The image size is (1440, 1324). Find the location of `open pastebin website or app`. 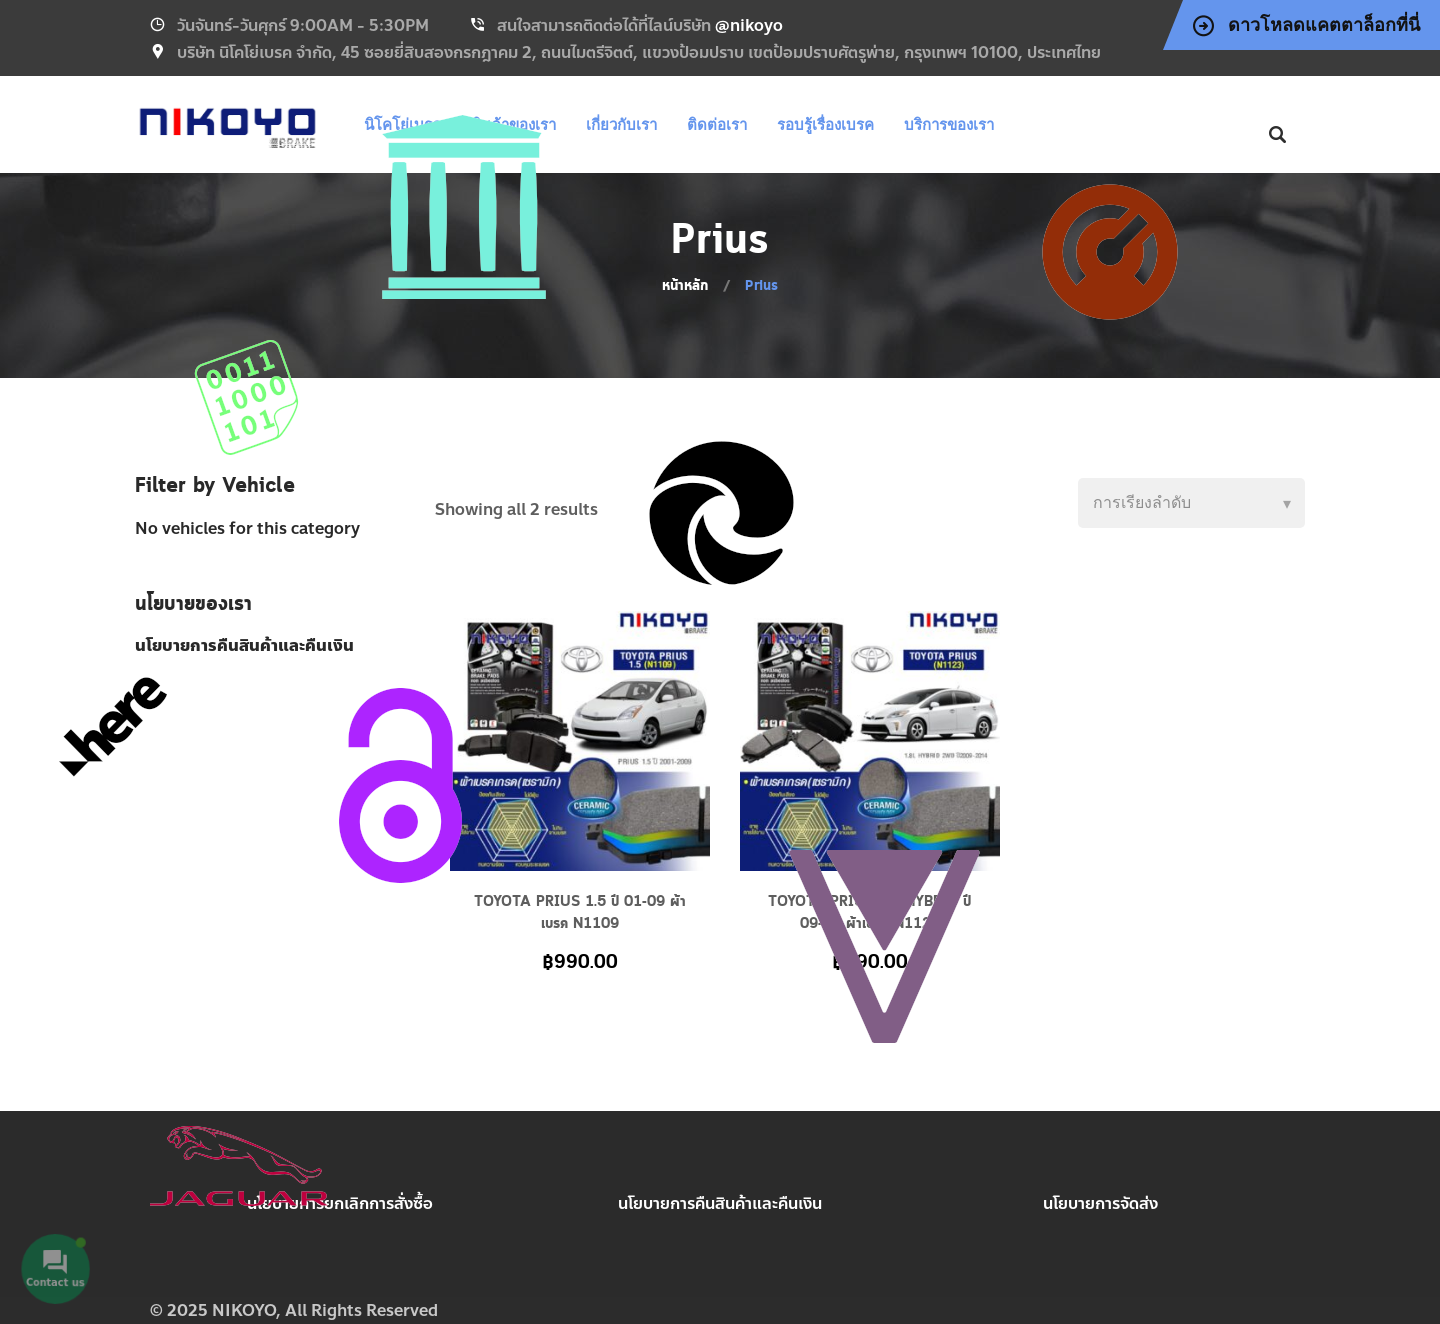

open pastebin website or app is located at coordinates (246, 397).